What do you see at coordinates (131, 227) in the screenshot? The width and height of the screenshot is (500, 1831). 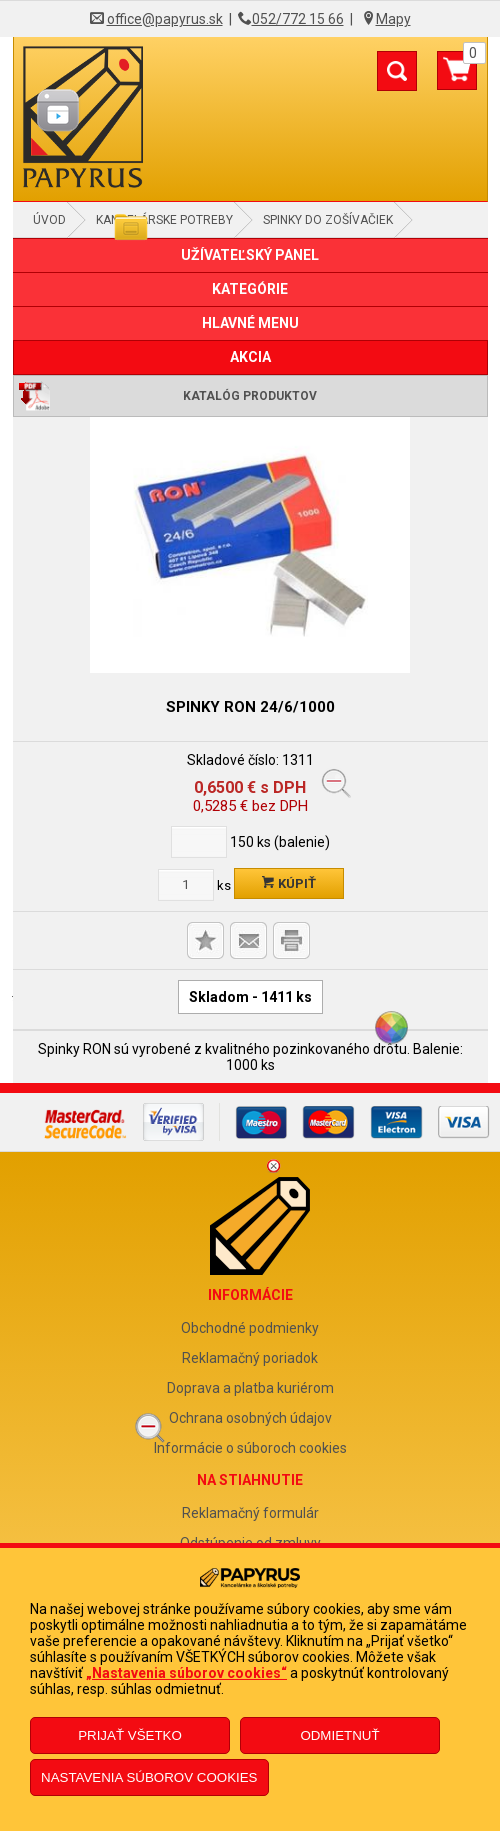 I see `open desktop folder` at bounding box center [131, 227].